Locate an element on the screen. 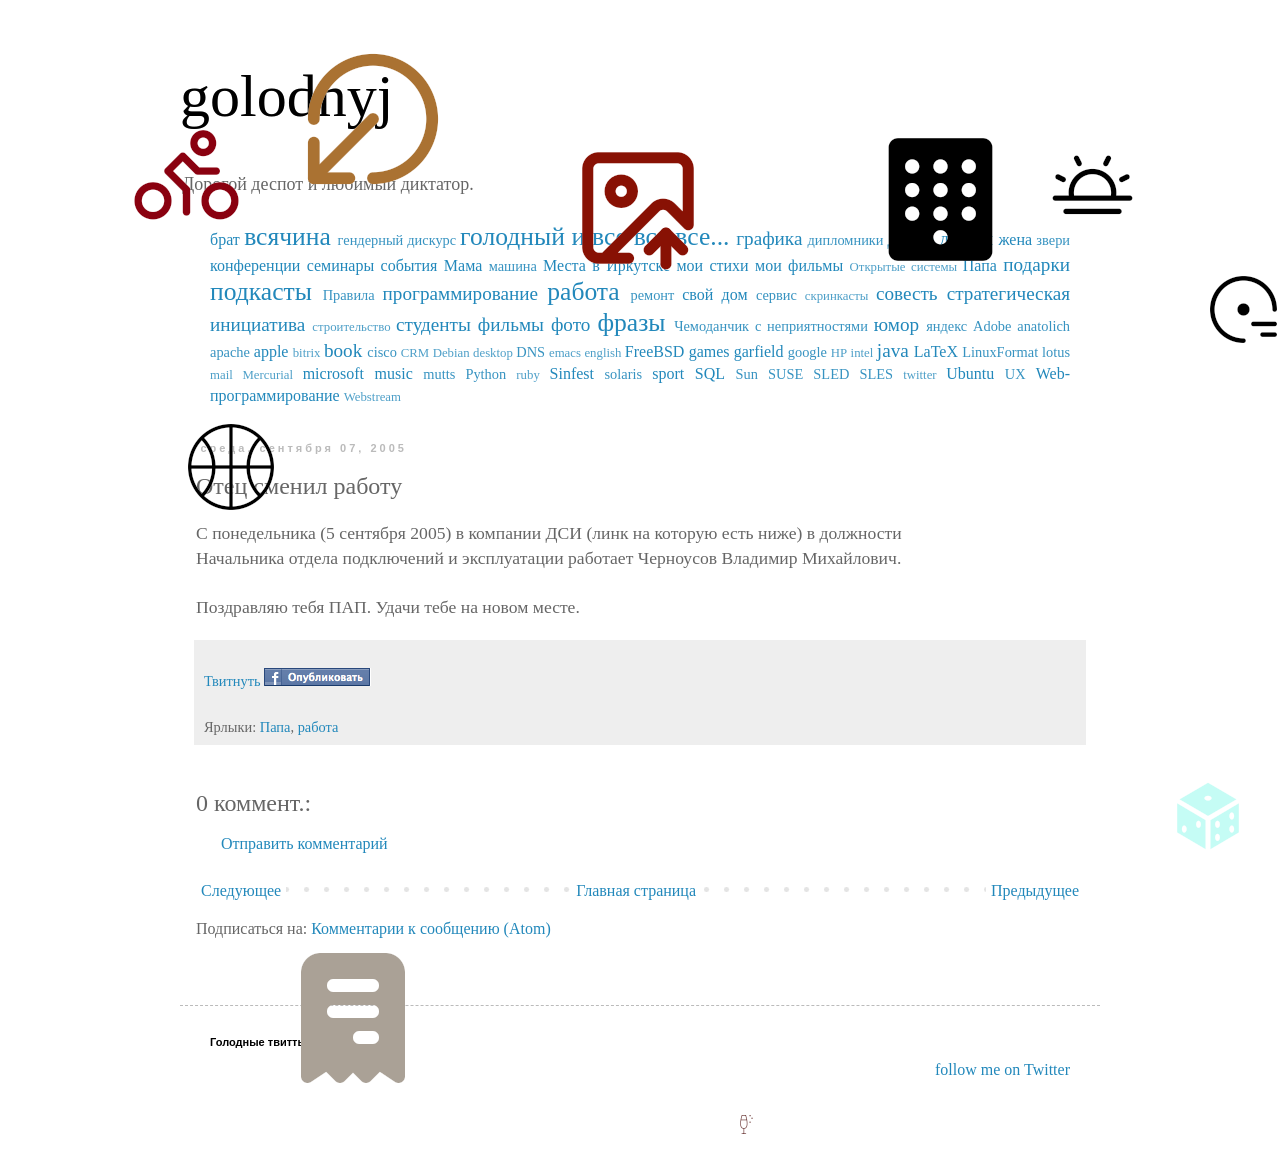 The image size is (1280, 1151). randomize or shuffle content is located at coordinates (1208, 816).